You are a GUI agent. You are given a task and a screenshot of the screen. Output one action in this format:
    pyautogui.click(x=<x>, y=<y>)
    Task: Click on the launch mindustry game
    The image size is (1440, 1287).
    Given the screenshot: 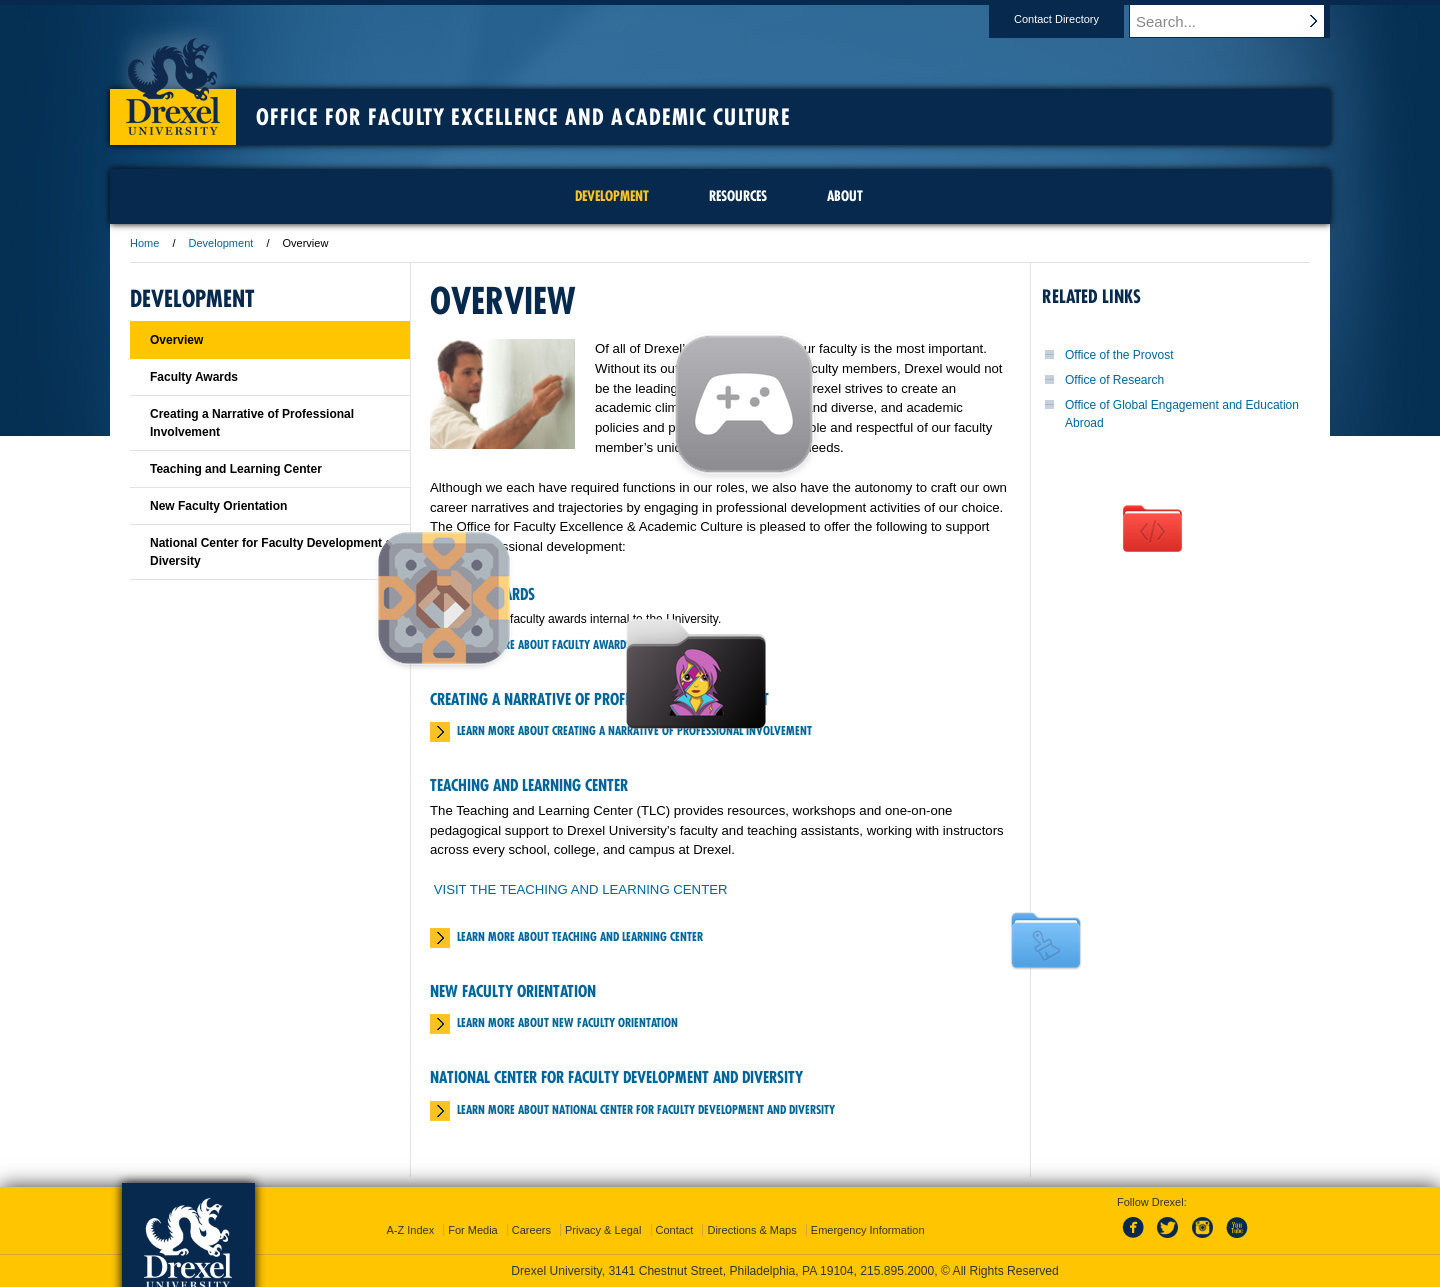 What is the action you would take?
    pyautogui.click(x=444, y=598)
    